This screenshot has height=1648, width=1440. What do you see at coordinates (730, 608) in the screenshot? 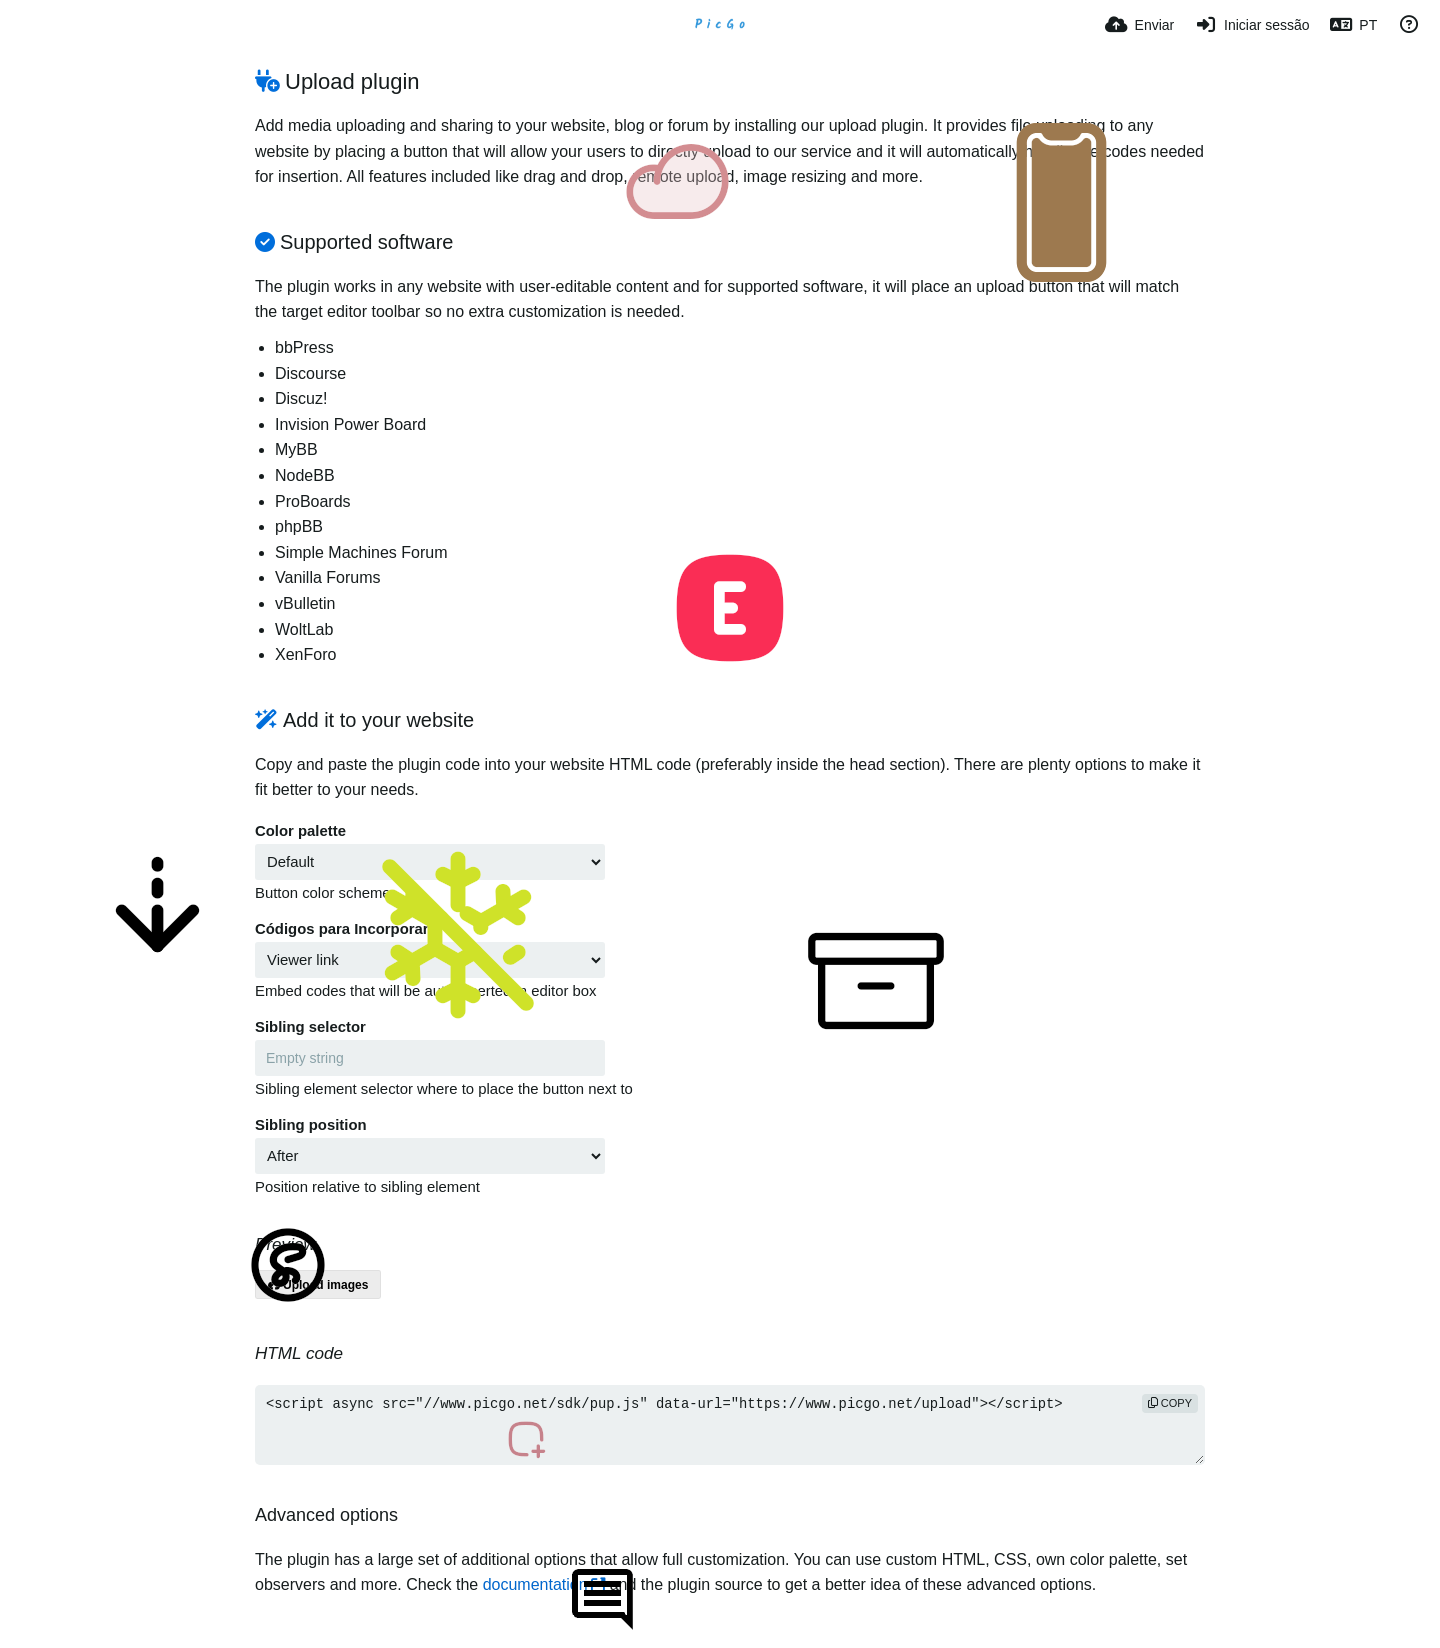
I see `indicates an "E" rating or category` at bounding box center [730, 608].